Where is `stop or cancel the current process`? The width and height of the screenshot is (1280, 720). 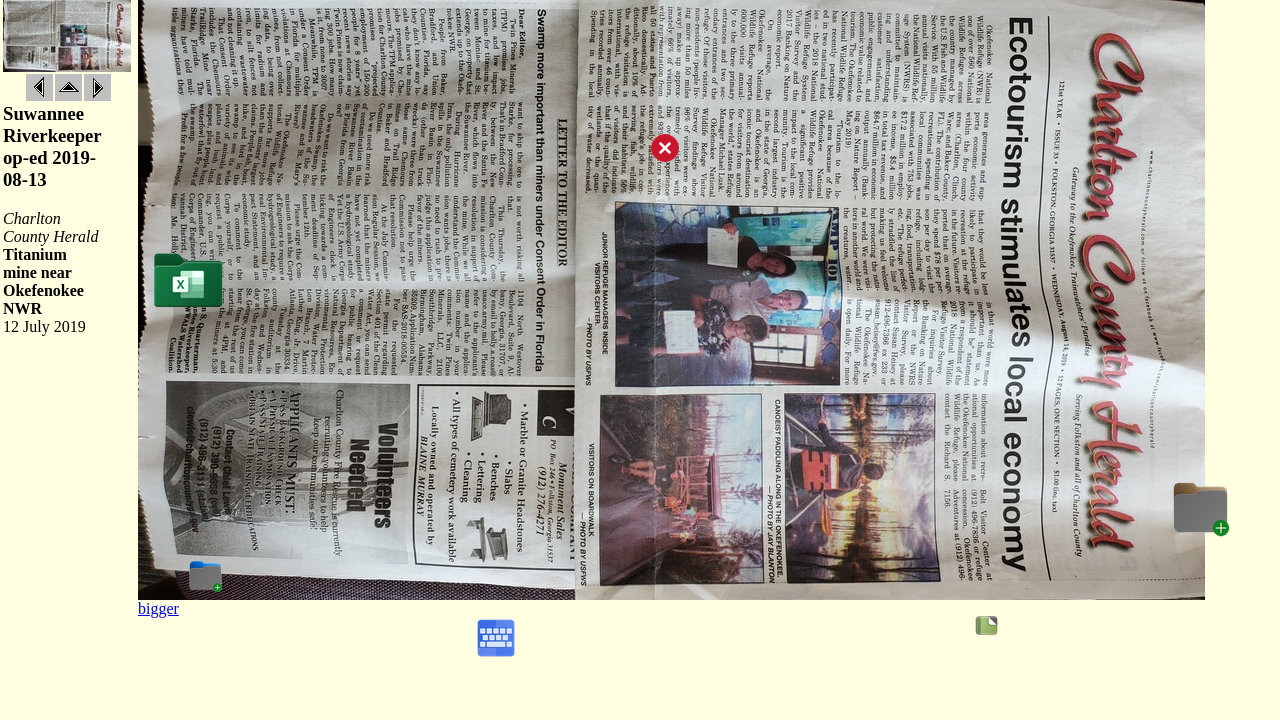 stop or cancel the current process is located at coordinates (665, 148).